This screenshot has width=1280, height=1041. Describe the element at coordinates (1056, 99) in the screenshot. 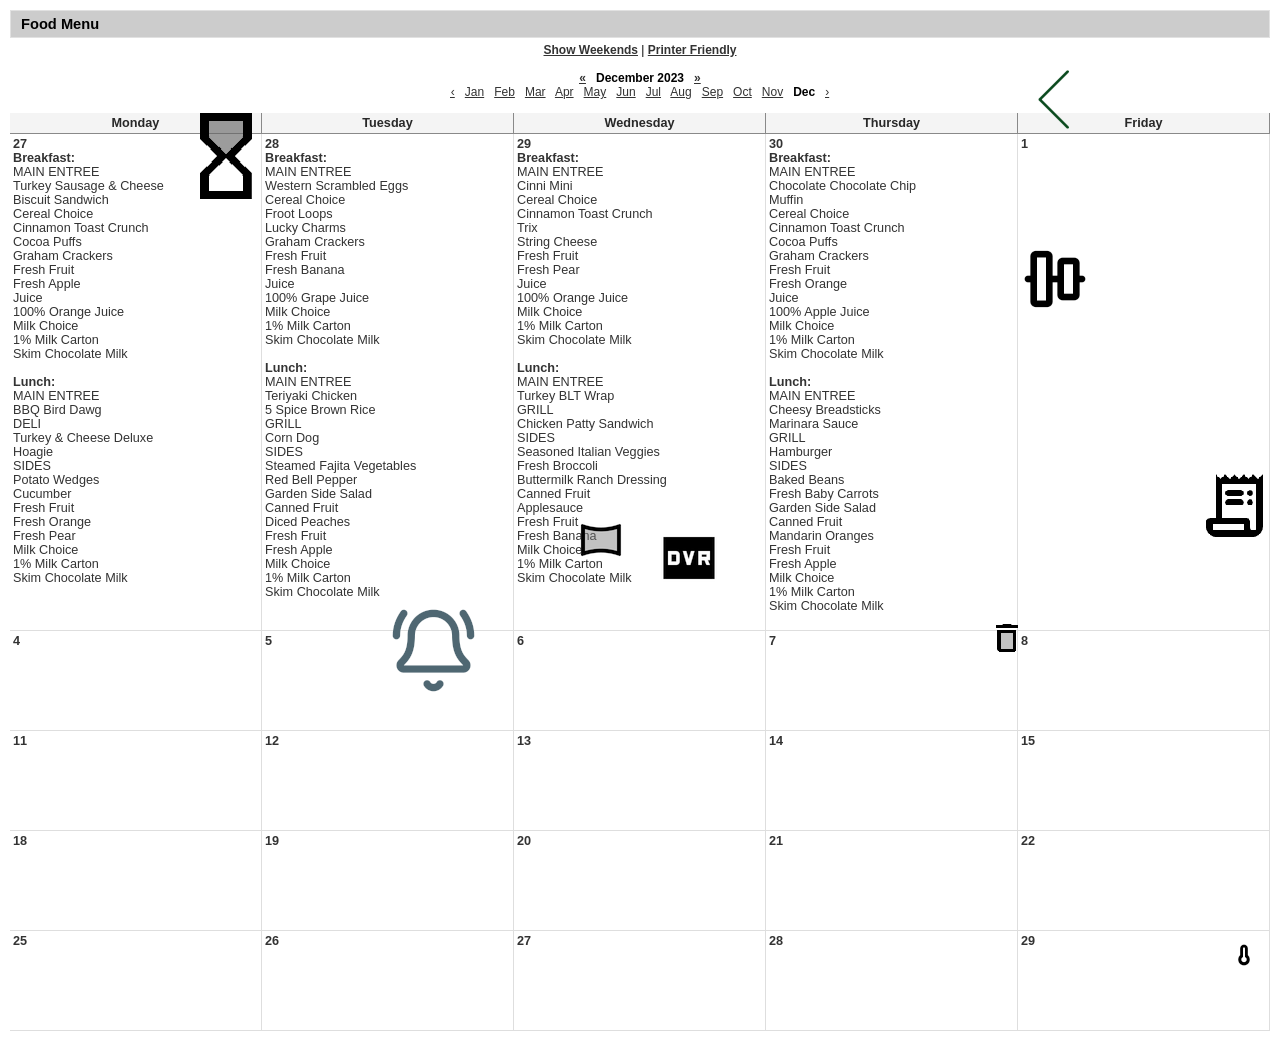

I see `go back to the previous screen` at that location.